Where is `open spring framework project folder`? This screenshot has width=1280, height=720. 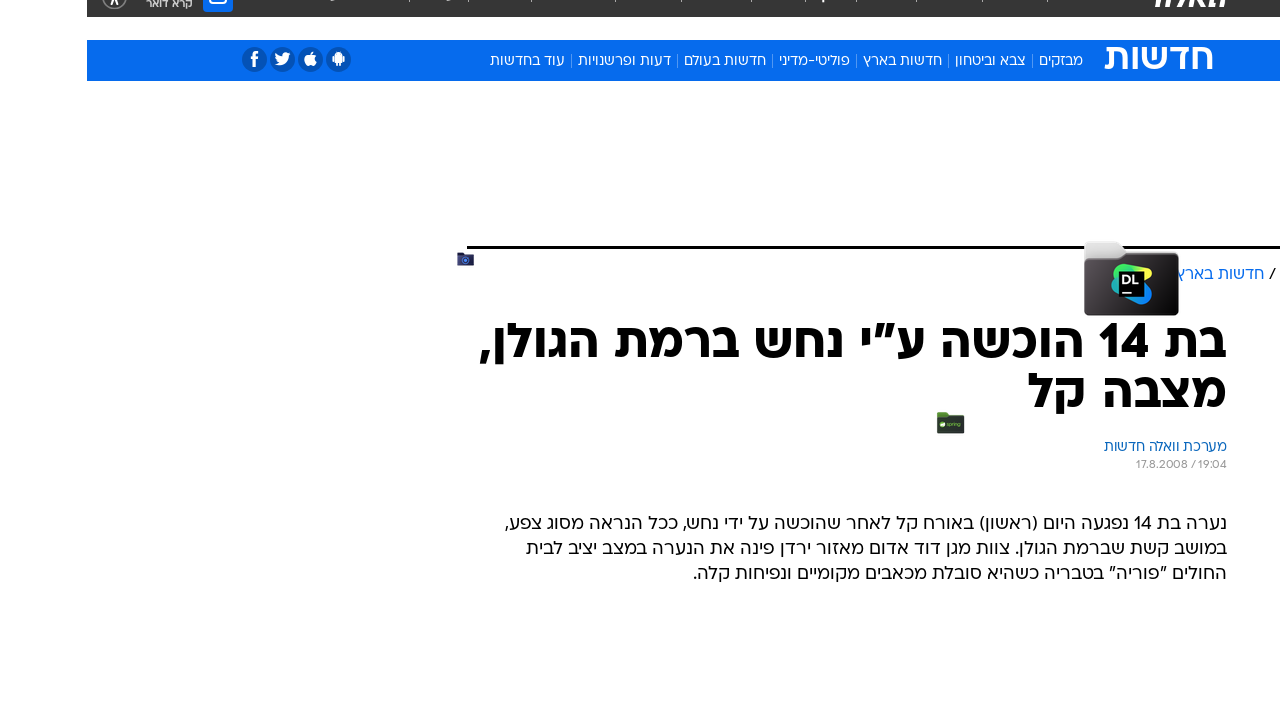 open spring framework project folder is located at coordinates (950, 423).